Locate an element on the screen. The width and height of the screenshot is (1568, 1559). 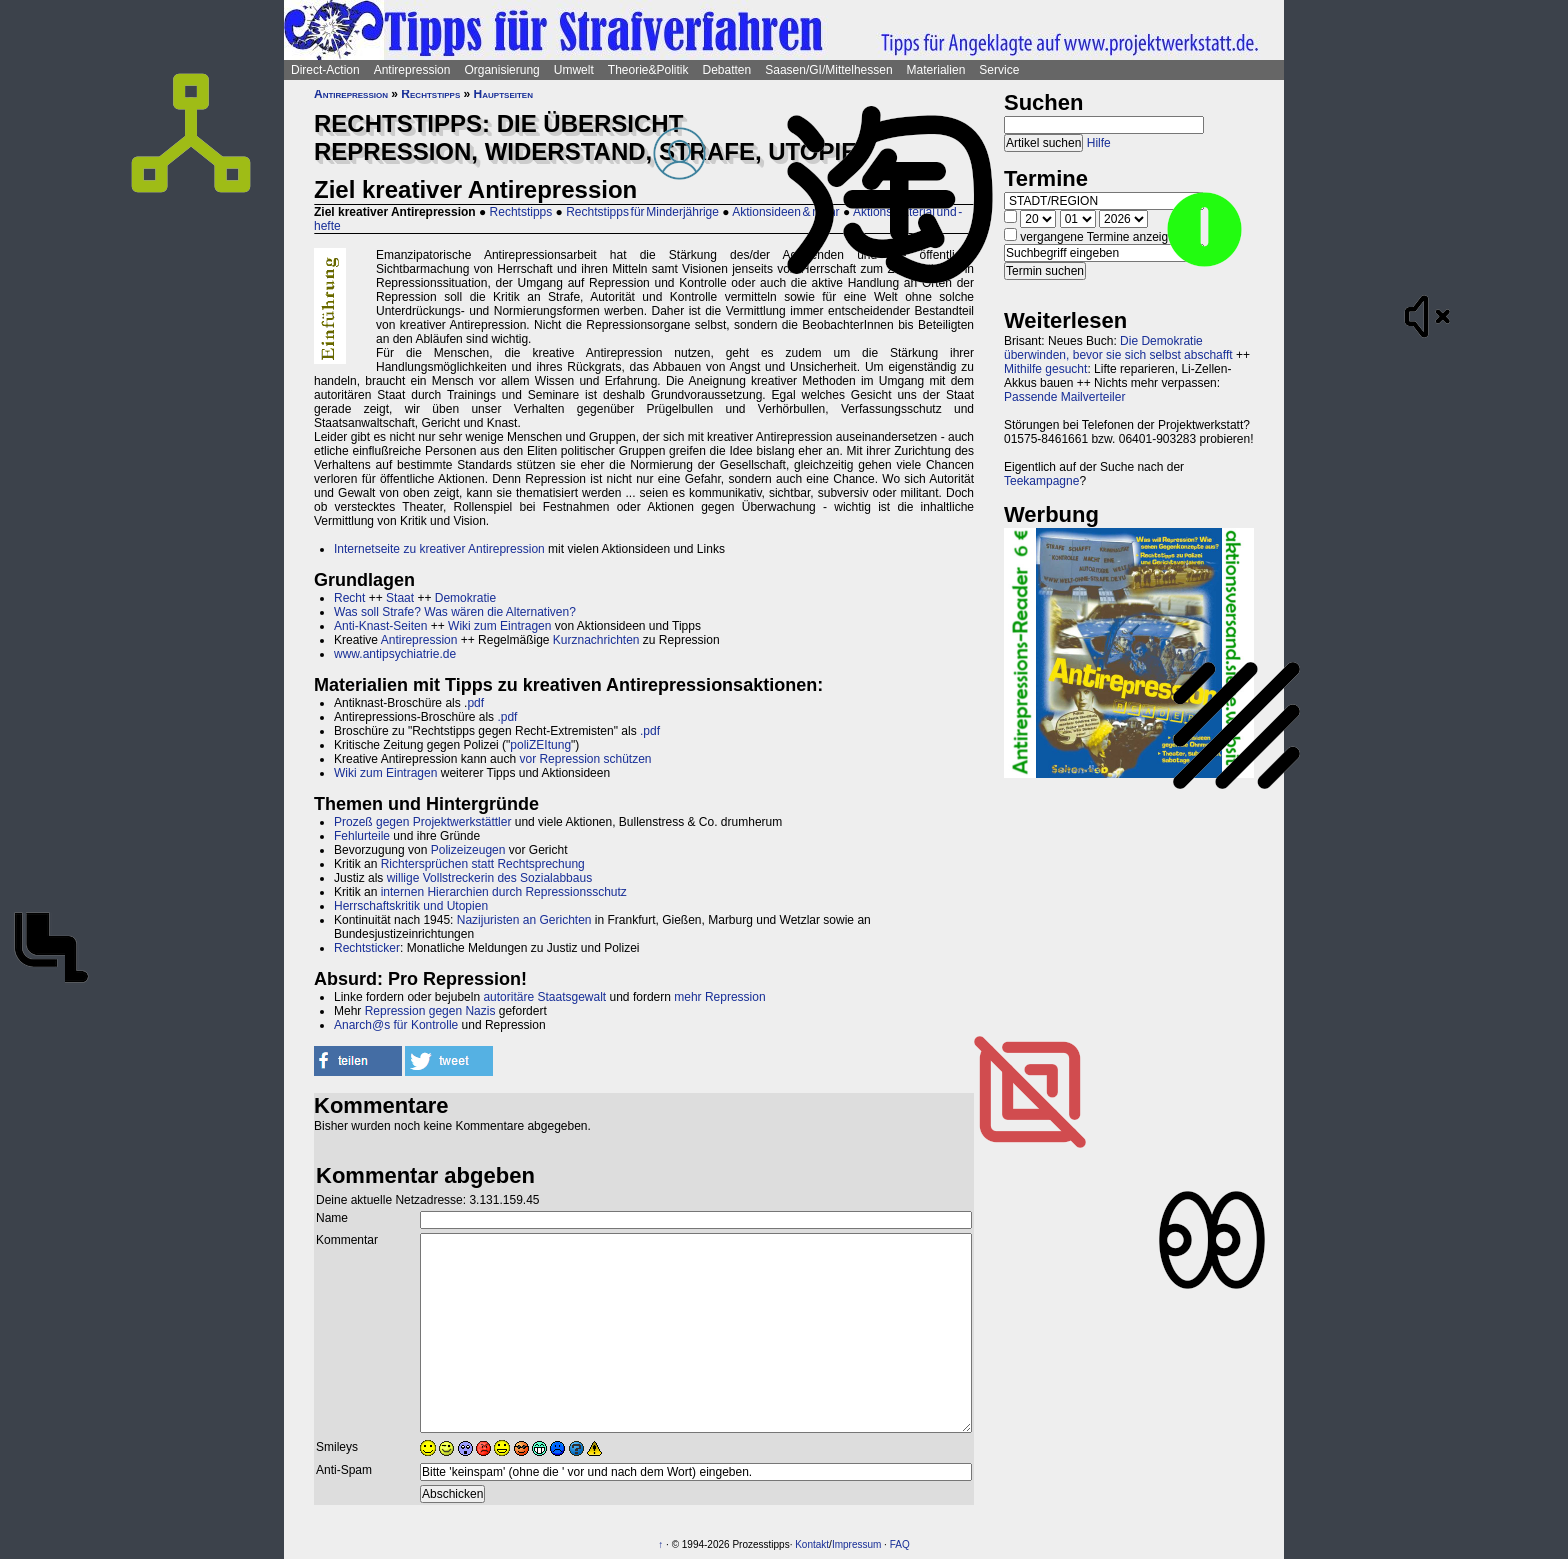
open taobao shopping app is located at coordinates (890, 190).